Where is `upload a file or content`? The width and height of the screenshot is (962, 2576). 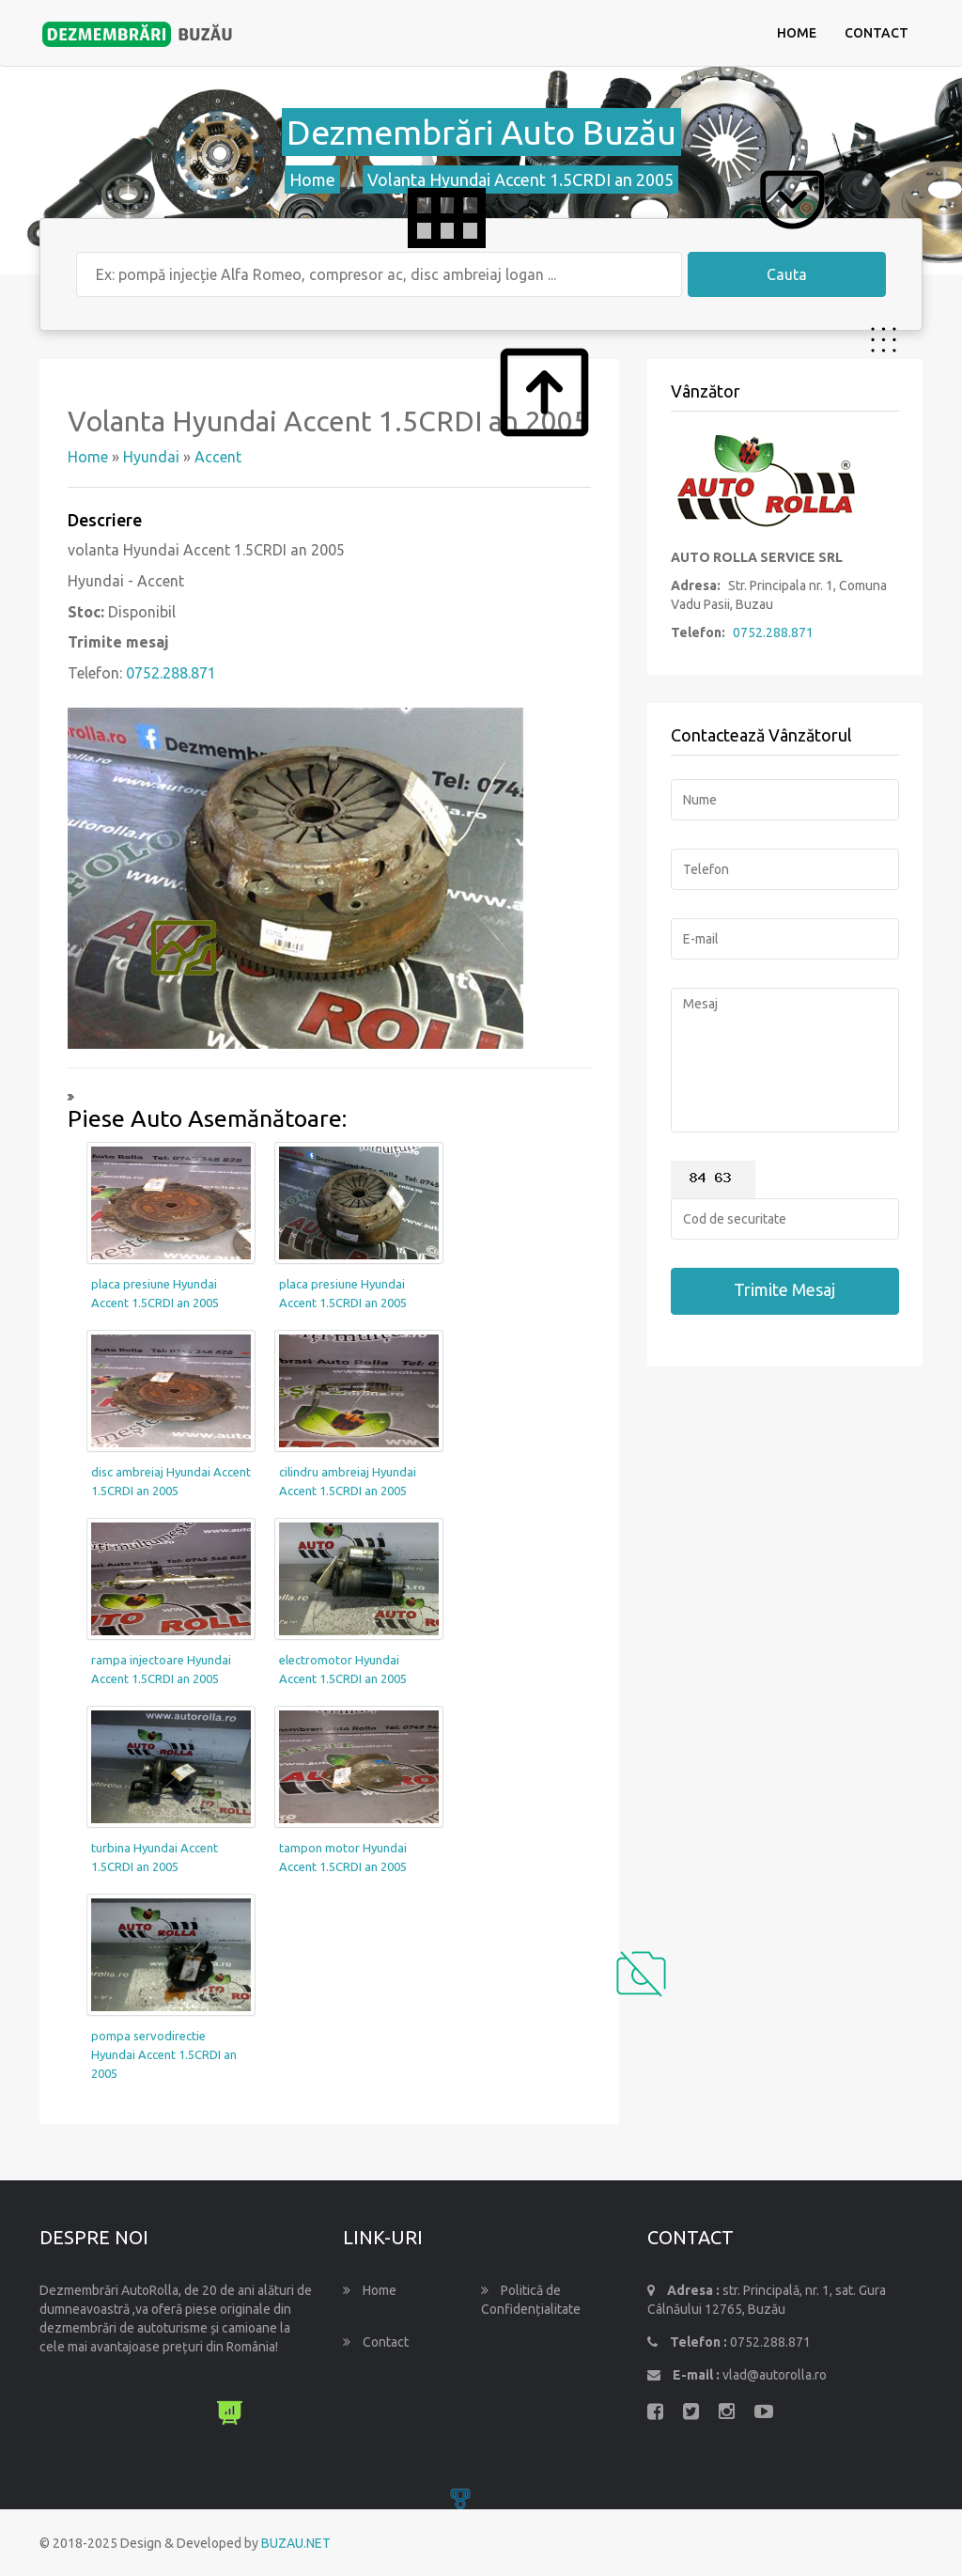
upload a file or content is located at coordinates (544, 392).